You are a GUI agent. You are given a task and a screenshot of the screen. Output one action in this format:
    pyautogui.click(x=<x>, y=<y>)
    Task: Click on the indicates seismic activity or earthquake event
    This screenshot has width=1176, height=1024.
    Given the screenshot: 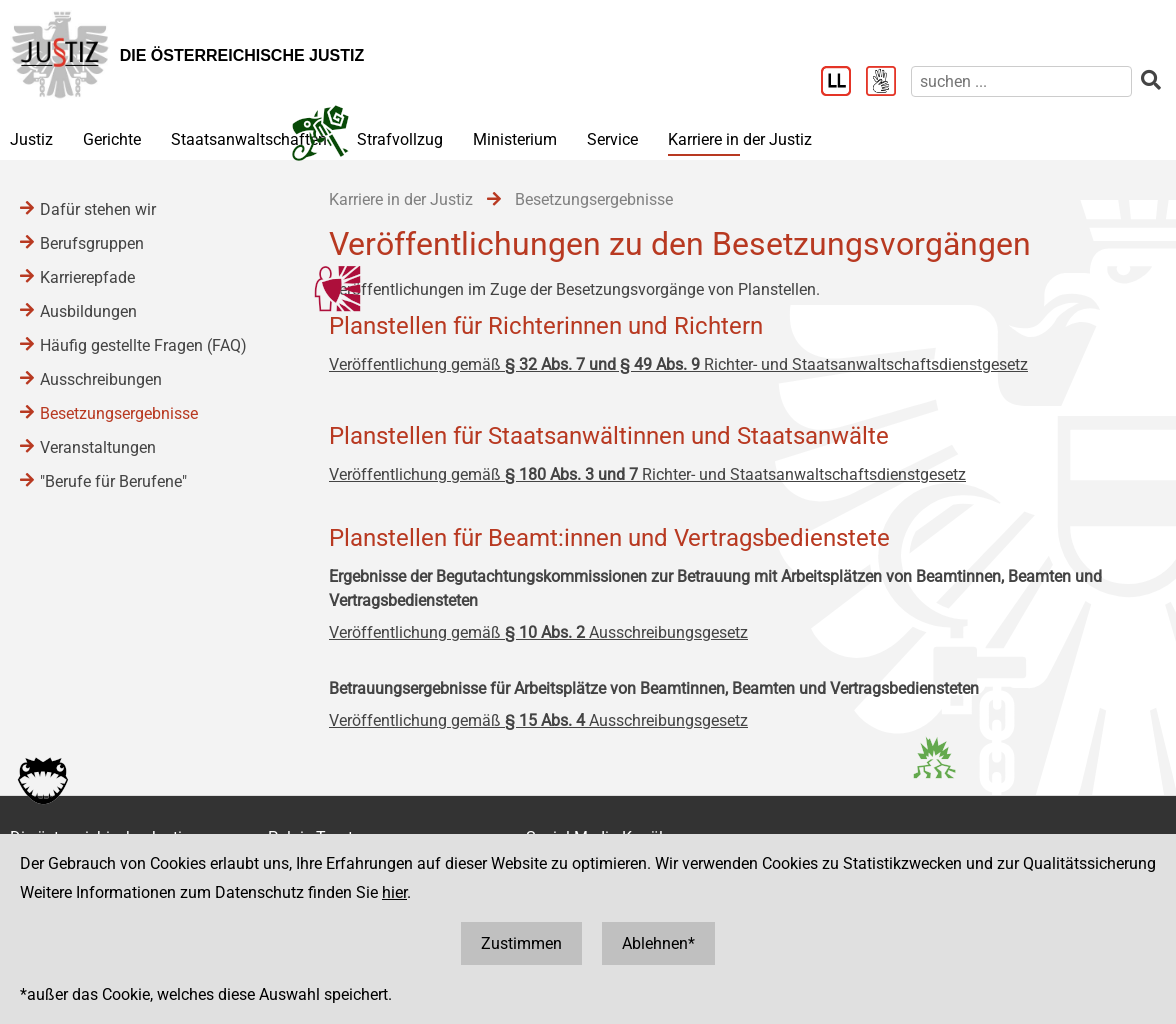 What is the action you would take?
    pyautogui.click(x=934, y=757)
    